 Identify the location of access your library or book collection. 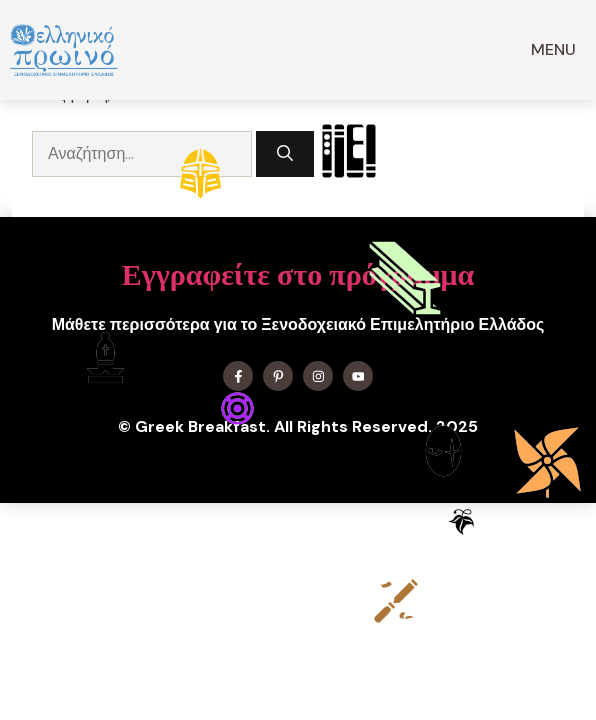
(349, 151).